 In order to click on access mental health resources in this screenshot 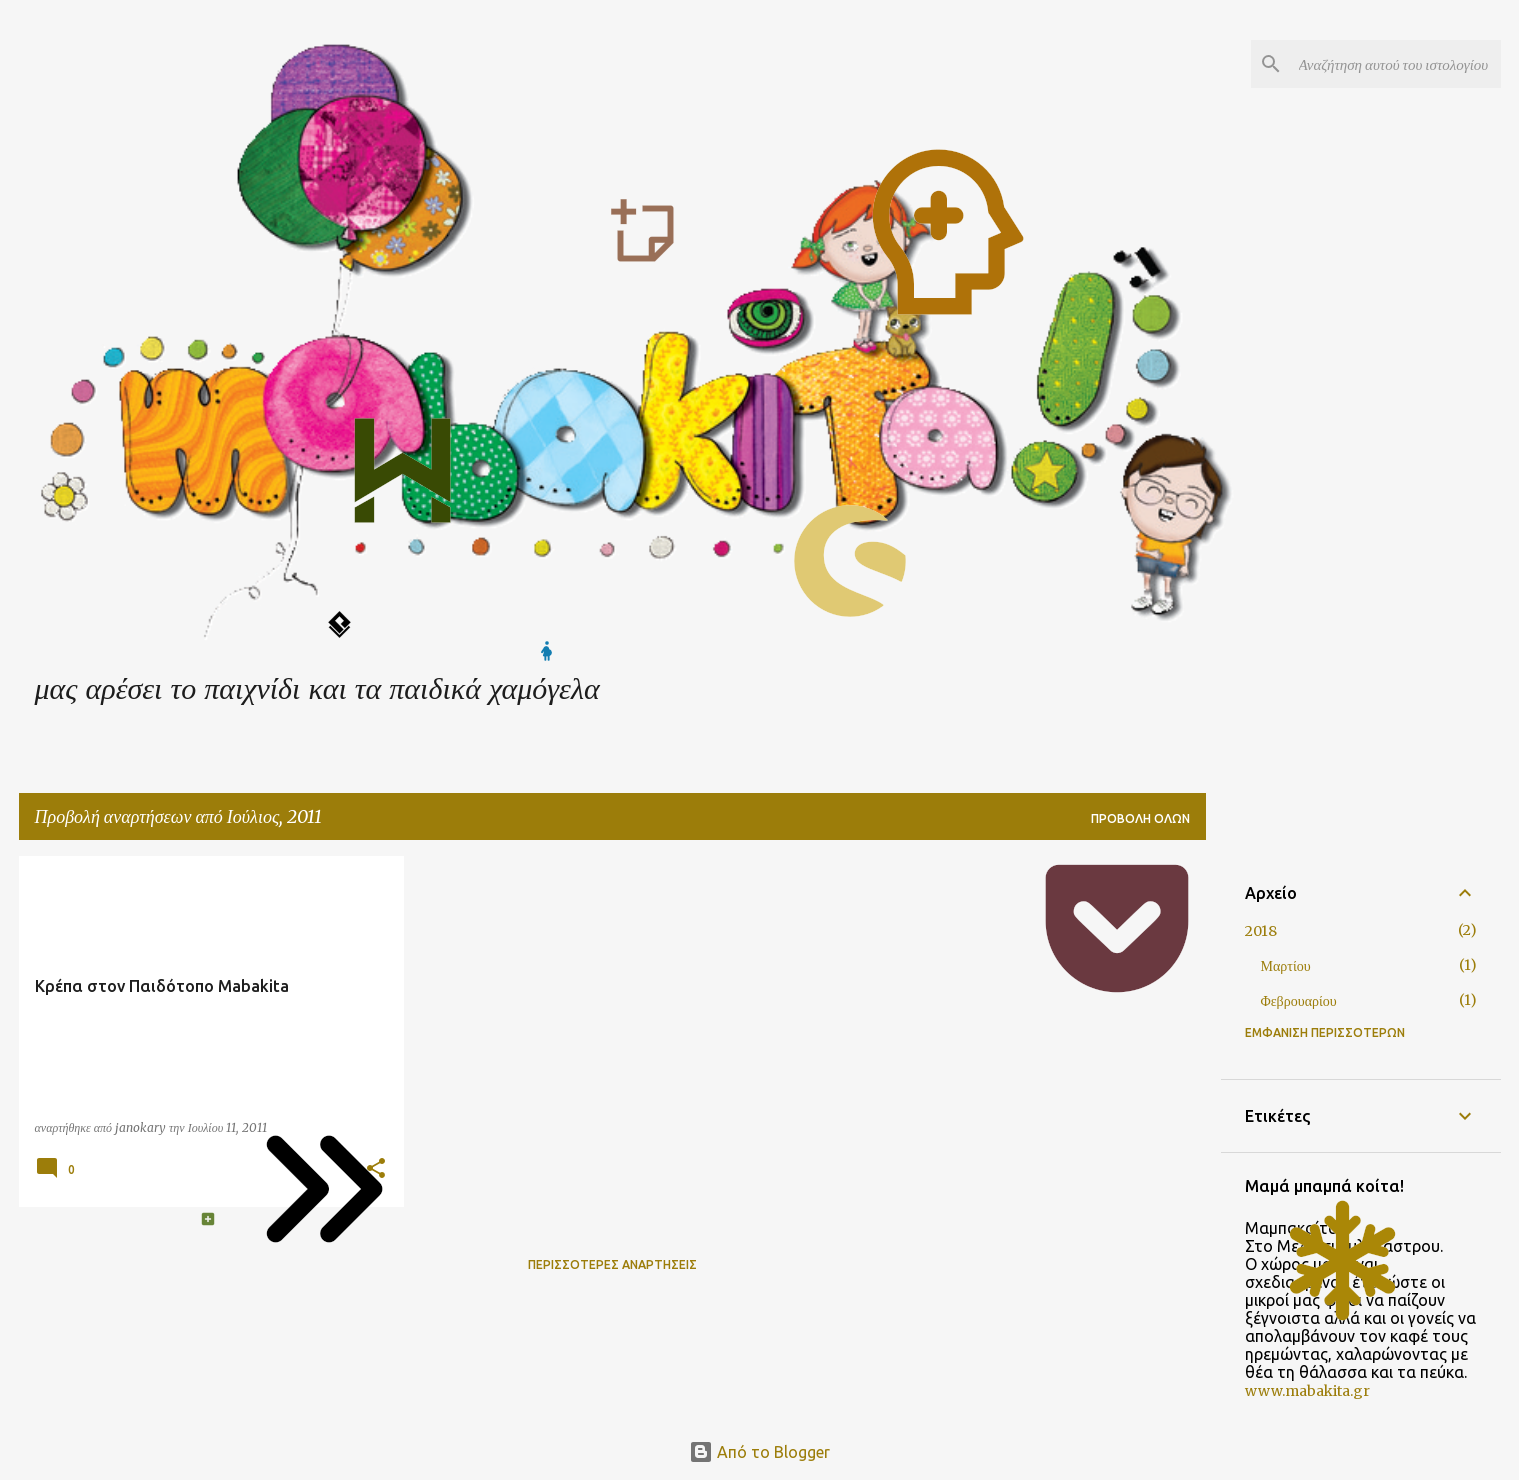, I will do `click(947, 232)`.